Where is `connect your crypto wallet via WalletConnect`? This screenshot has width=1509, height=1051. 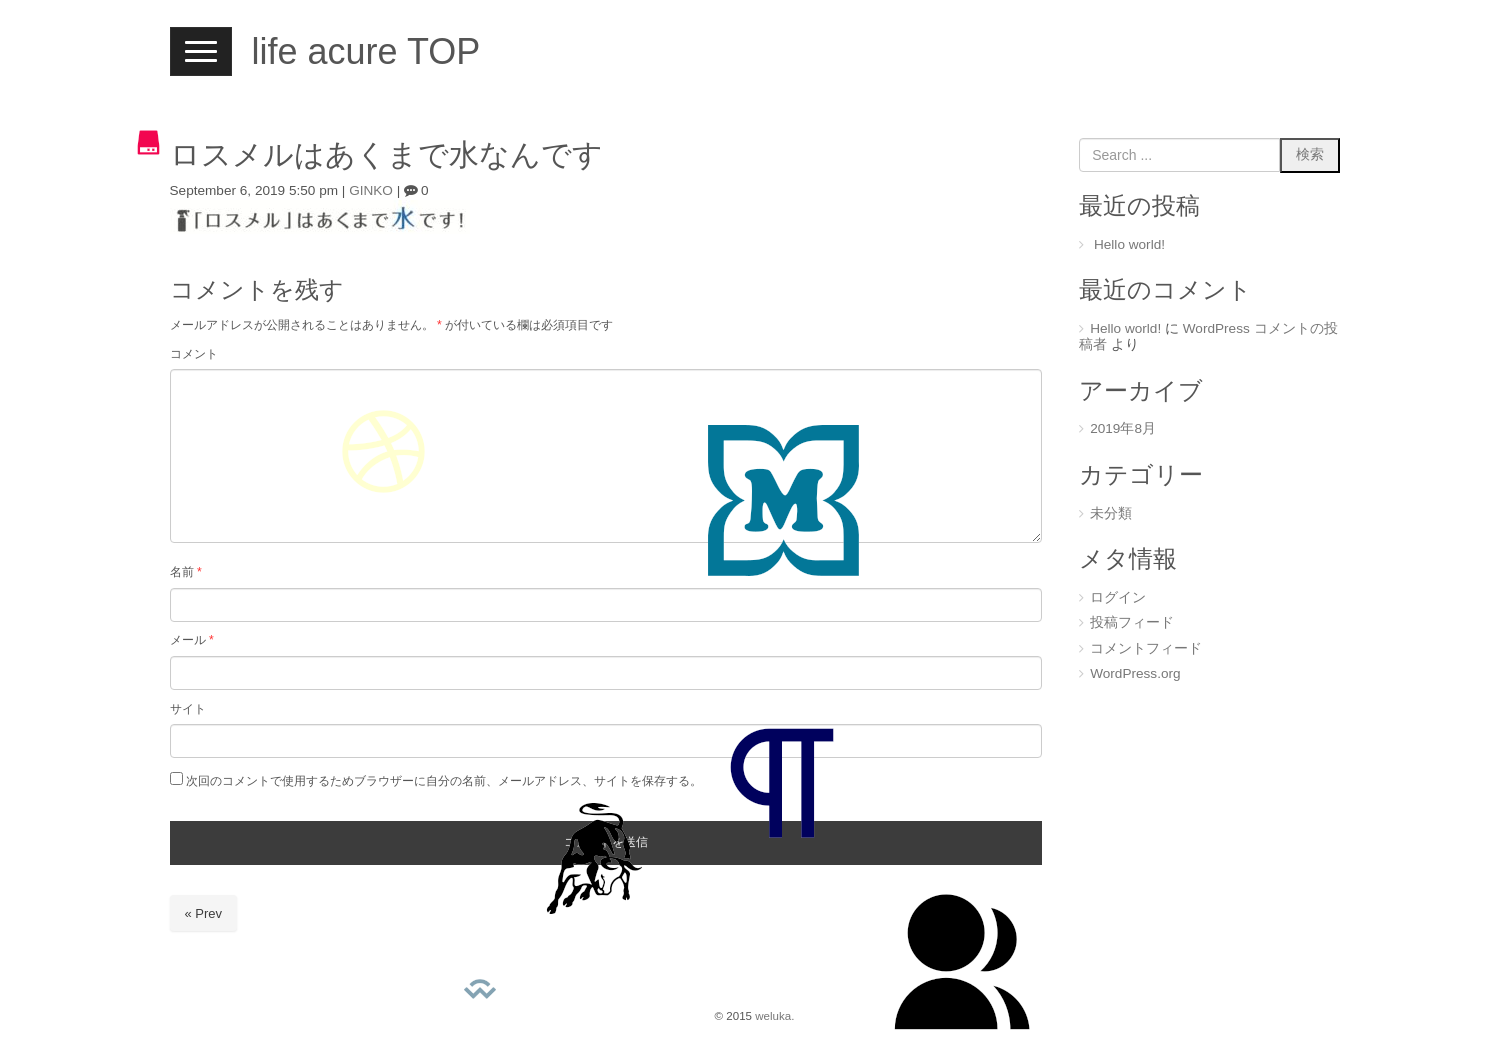 connect your crypto wallet via WalletConnect is located at coordinates (480, 989).